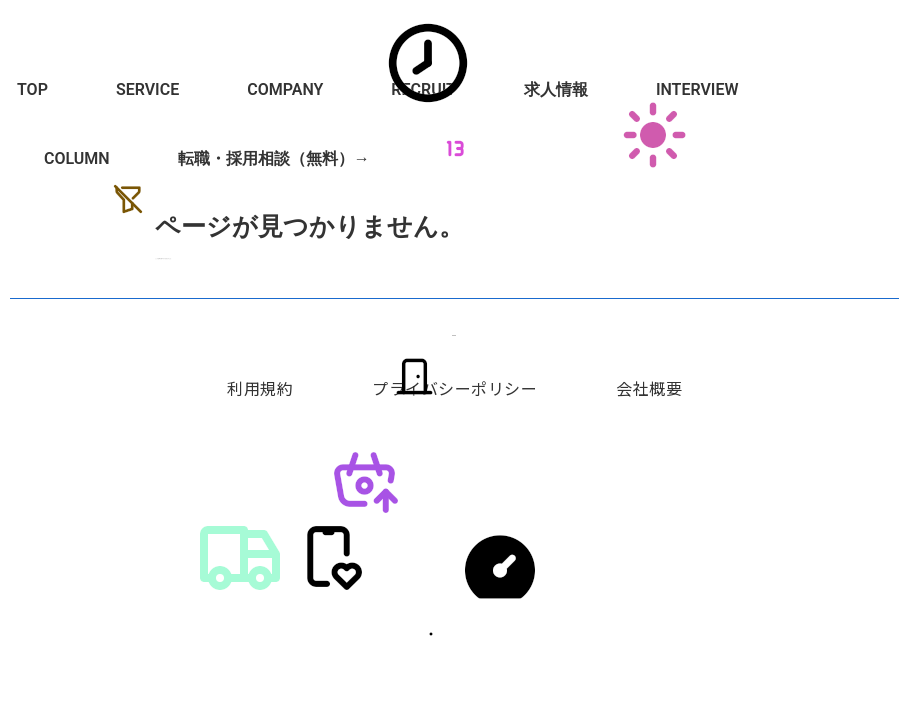 Image resolution: width=909 pixels, height=720 pixels. I want to click on indicates an unread notification or new item, so click(431, 634).